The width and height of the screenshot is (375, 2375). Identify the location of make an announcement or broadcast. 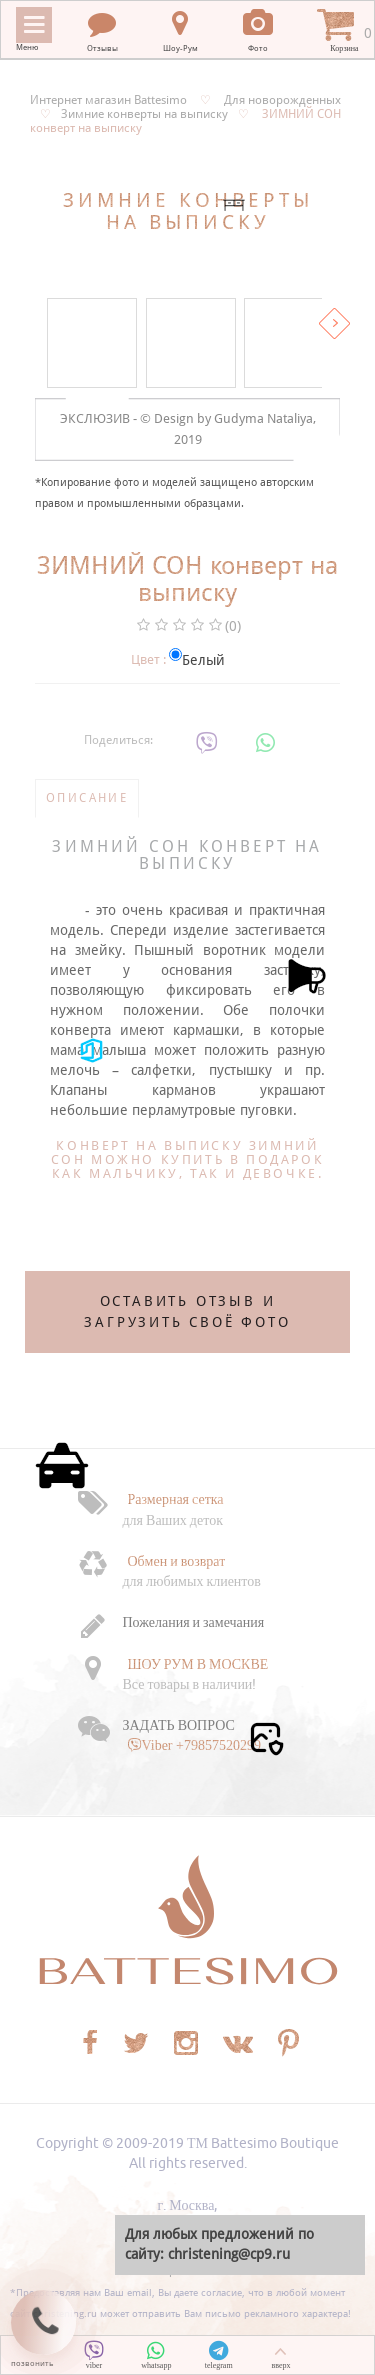
(305, 977).